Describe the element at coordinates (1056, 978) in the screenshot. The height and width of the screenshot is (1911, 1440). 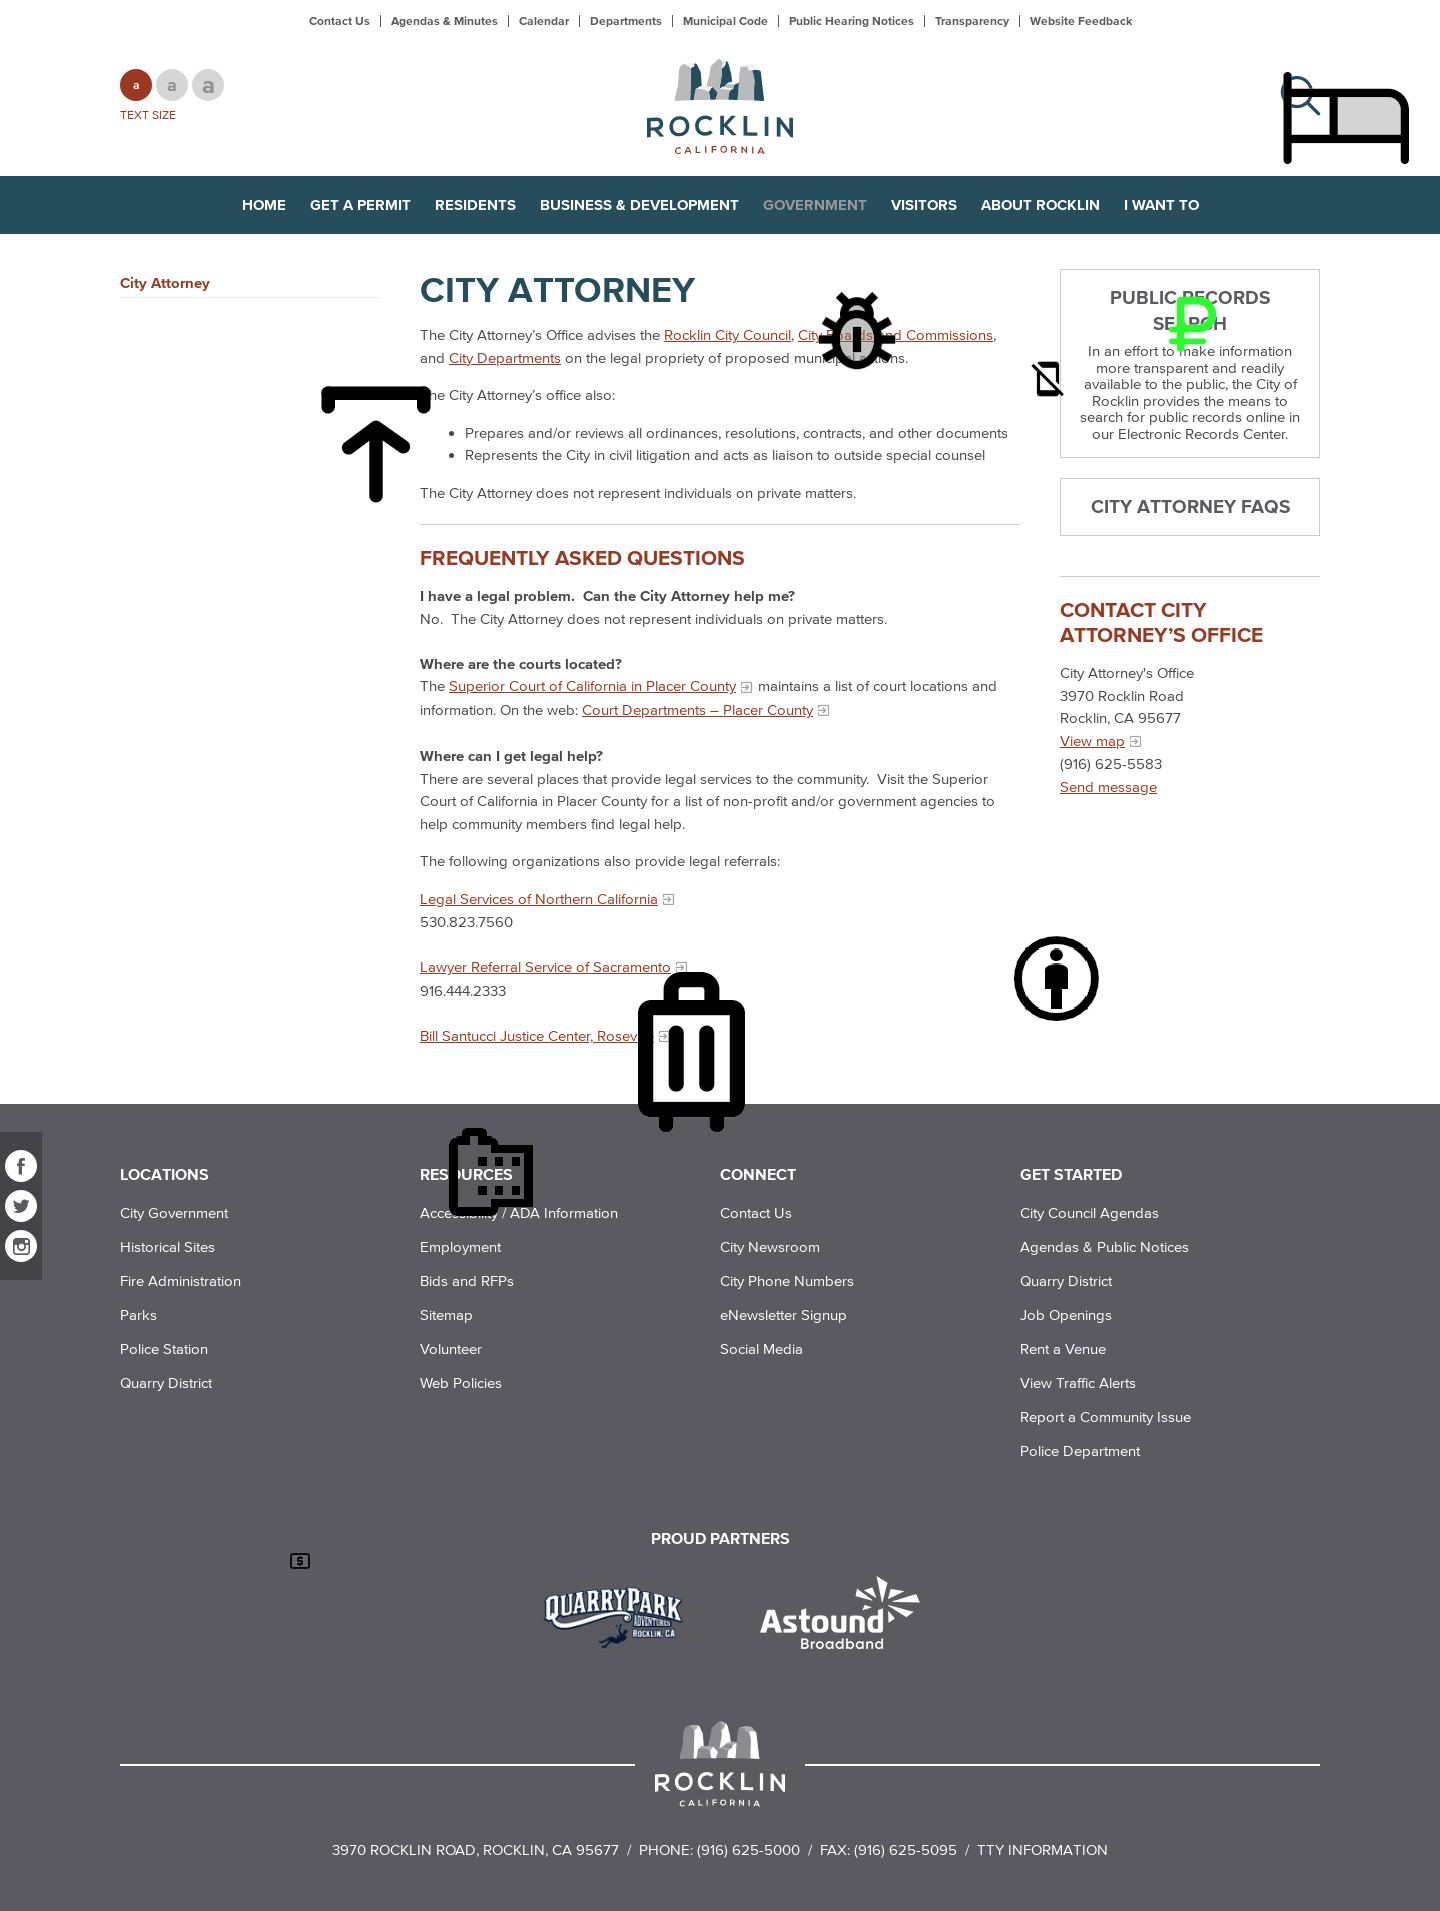
I see `view attribution or credits information` at that location.